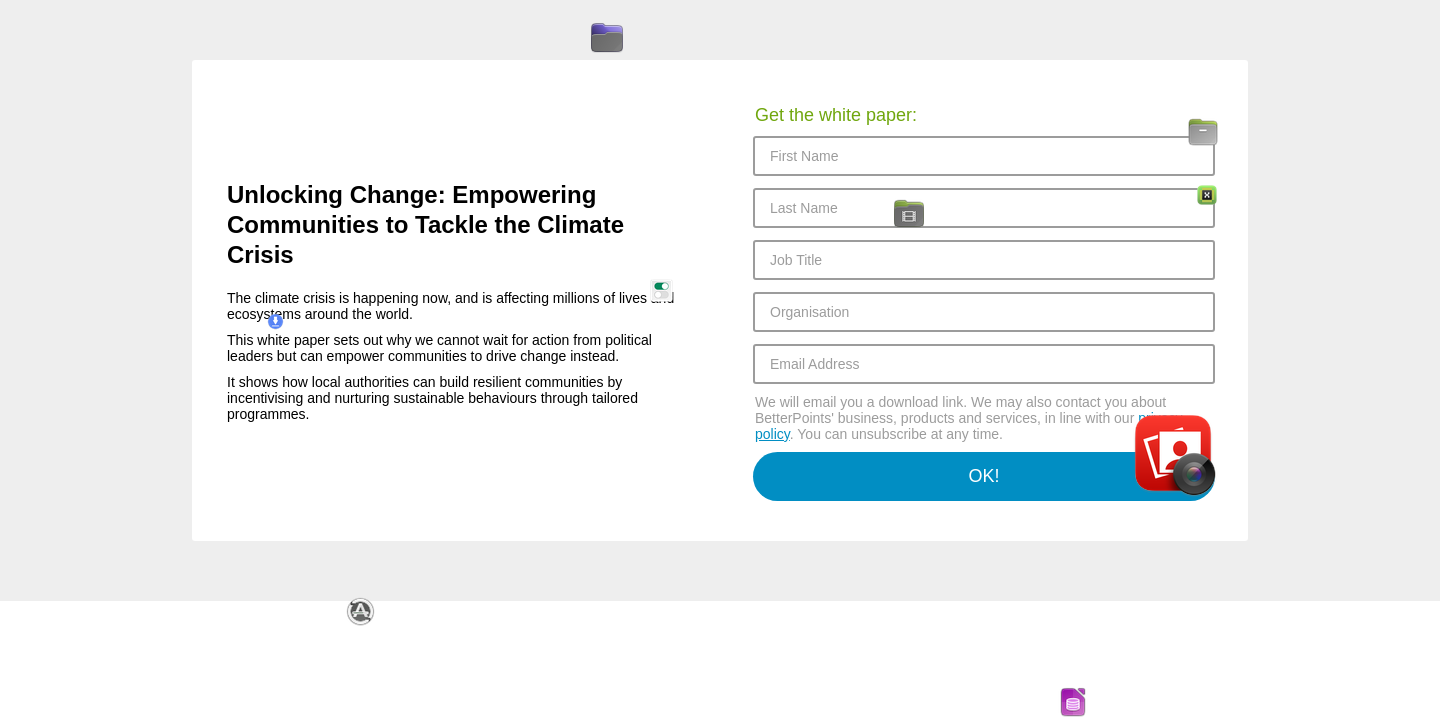 The width and height of the screenshot is (1440, 720). I want to click on open CPU-X system information app, so click(1207, 195).